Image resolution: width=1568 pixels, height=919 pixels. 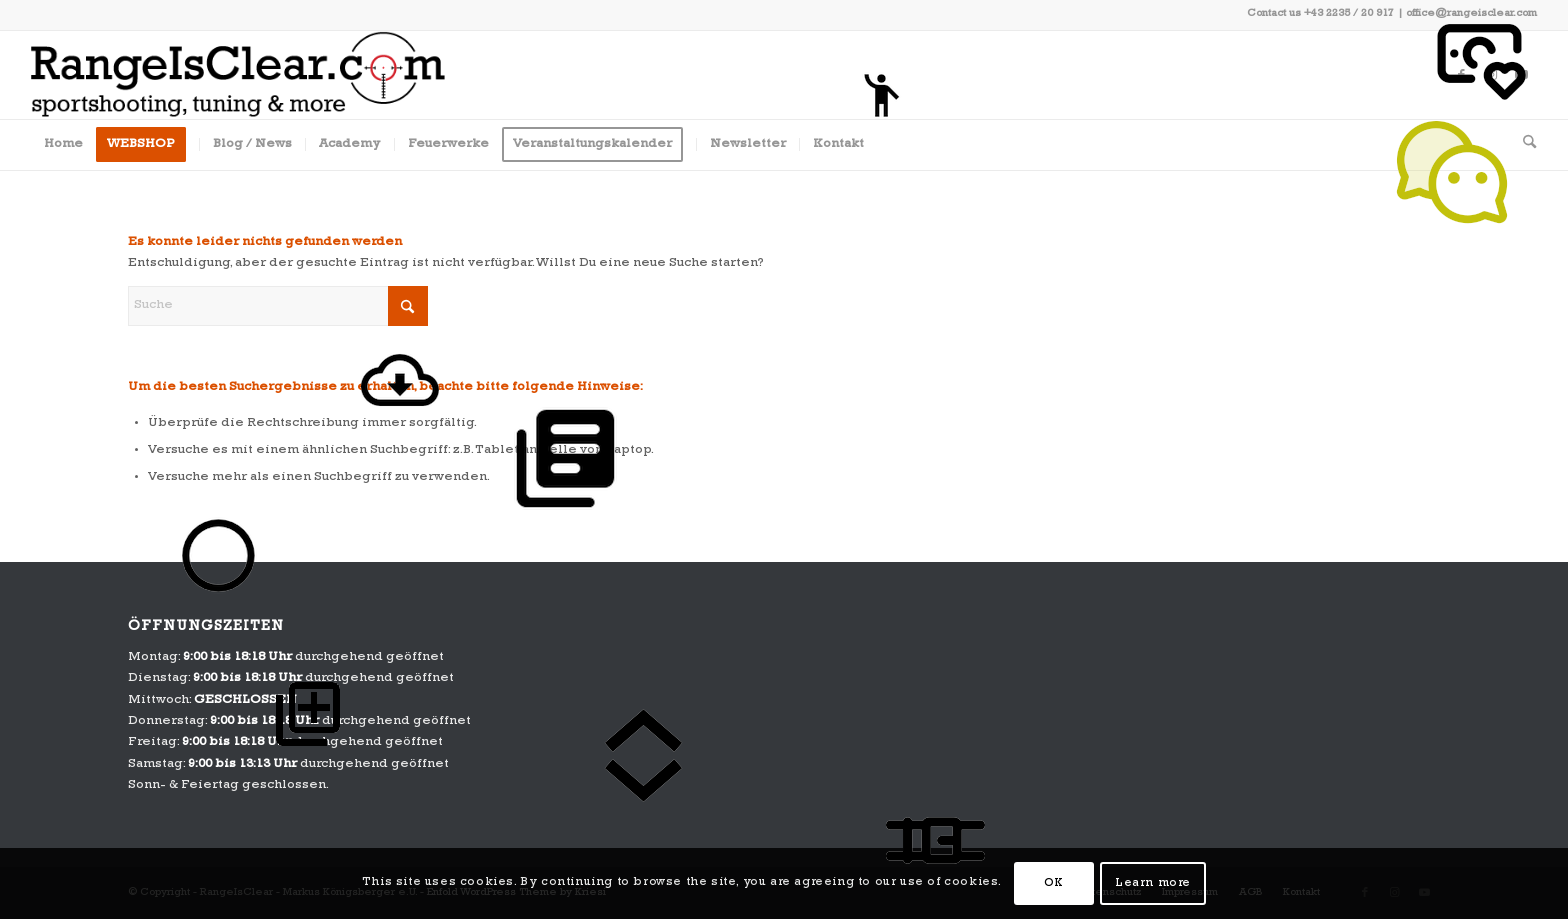 What do you see at coordinates (643, 755) in the screenshot?
I see `expand or collapse a section` at bounding box center [643, 755].